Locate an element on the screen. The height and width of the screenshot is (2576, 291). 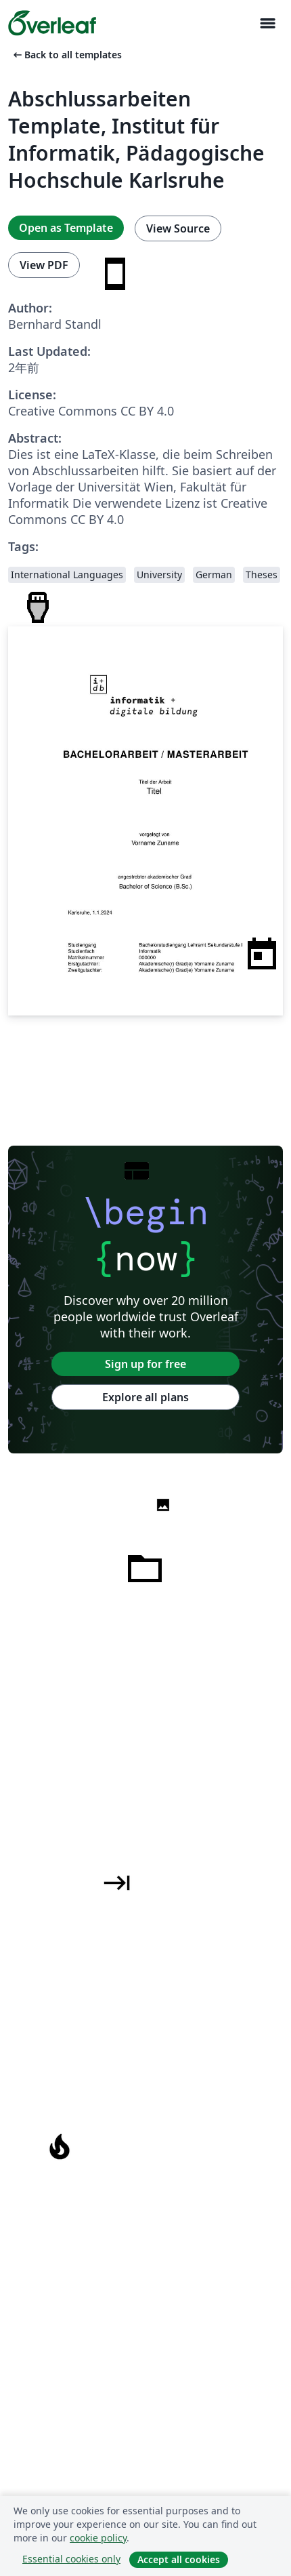
locate nearby fire stations or emergency services is located at coordinates (60, 2147).